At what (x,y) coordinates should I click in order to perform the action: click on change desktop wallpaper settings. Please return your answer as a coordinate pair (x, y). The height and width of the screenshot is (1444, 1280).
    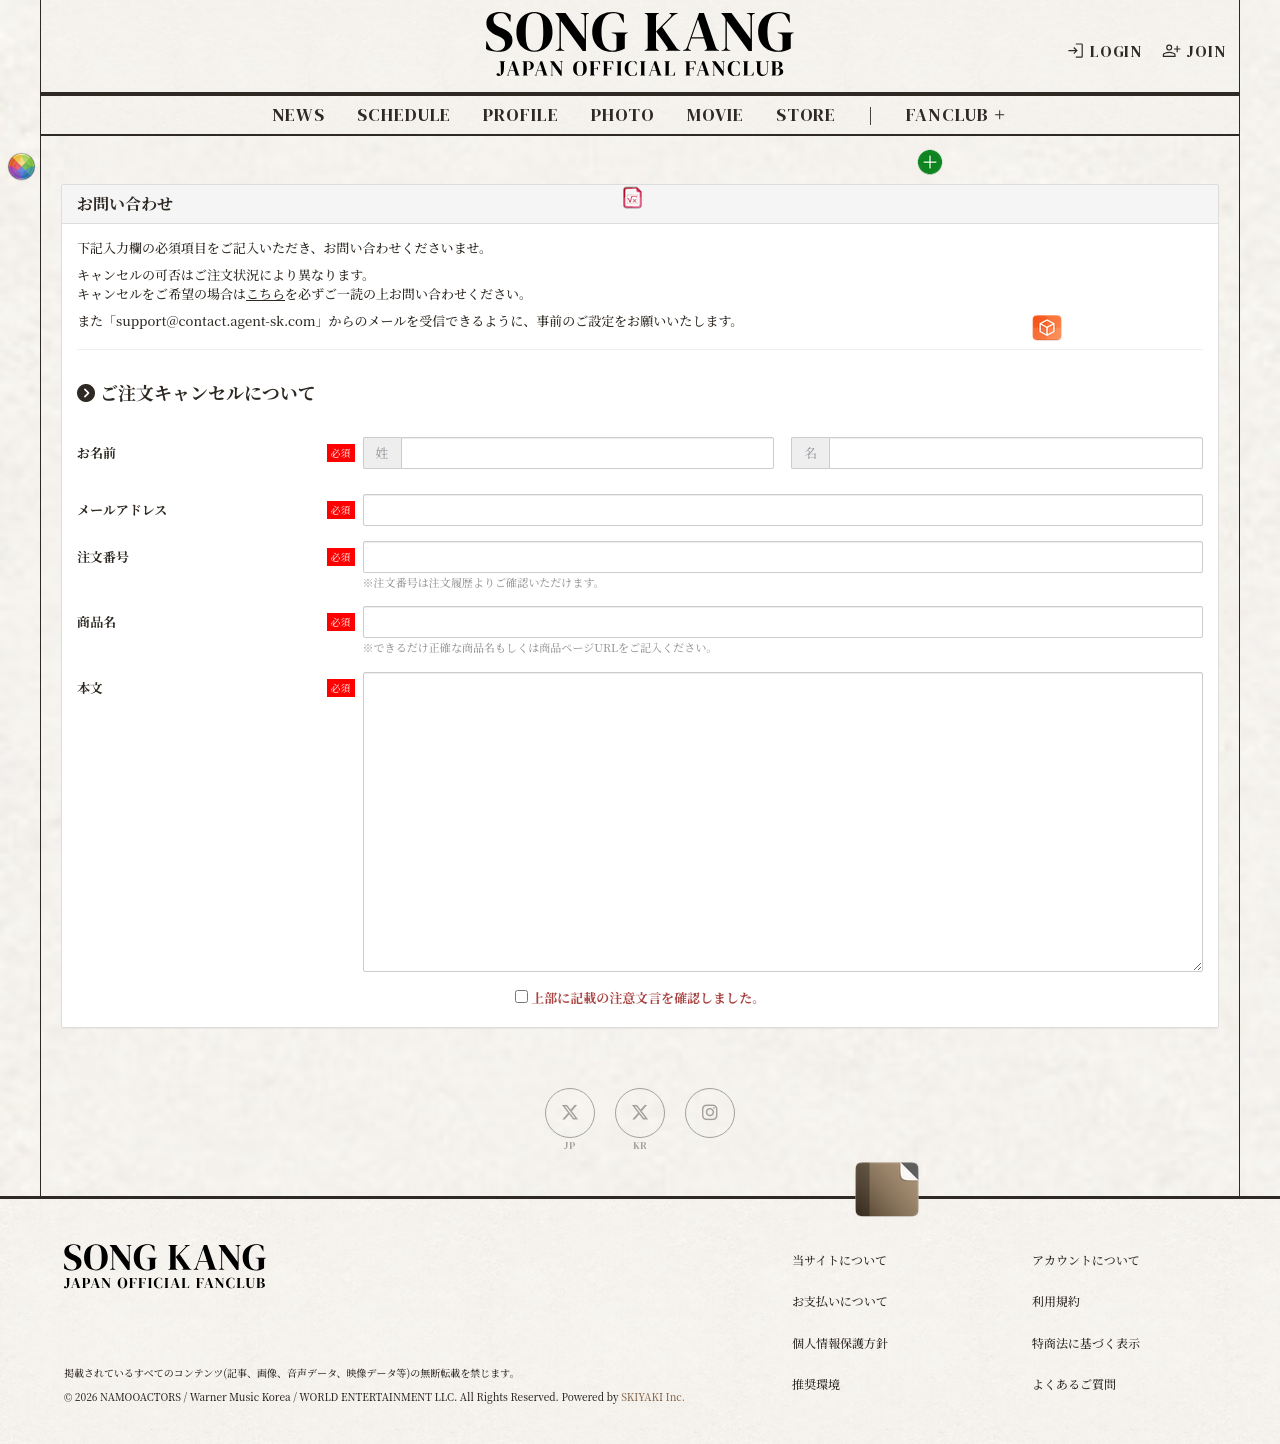
    Looking at the image, I should click on (887, 1187).